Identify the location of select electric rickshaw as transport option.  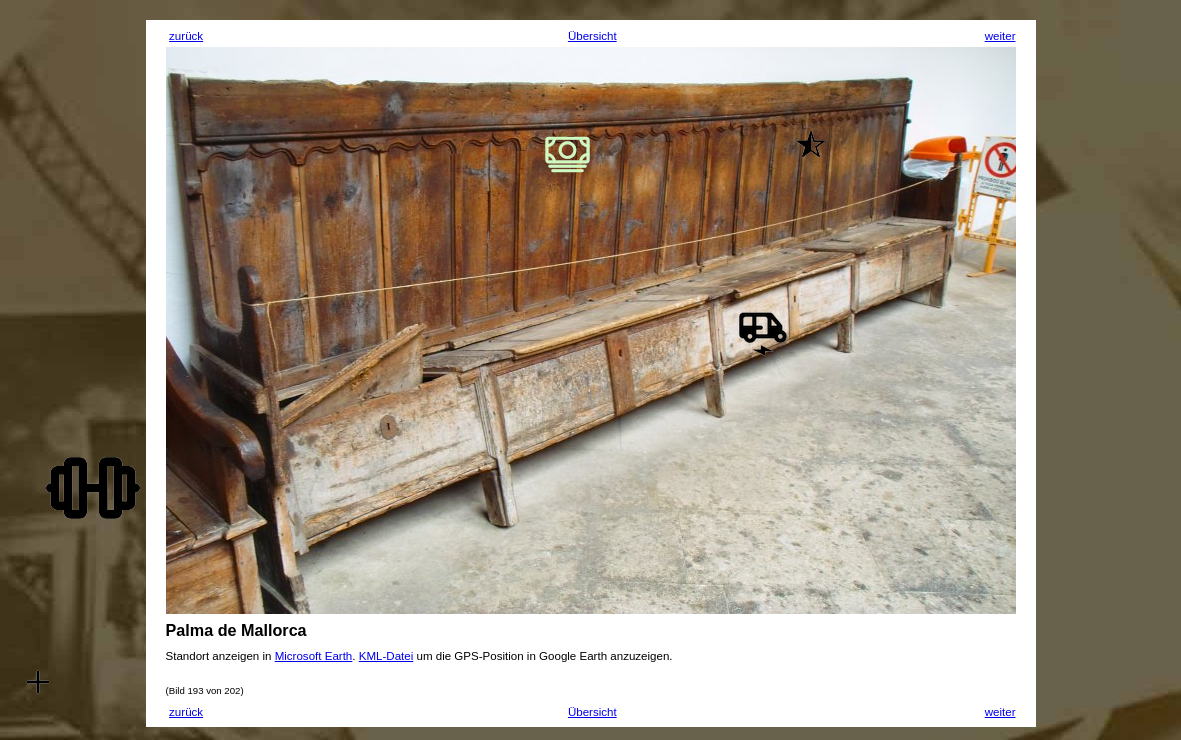
(763, 332).